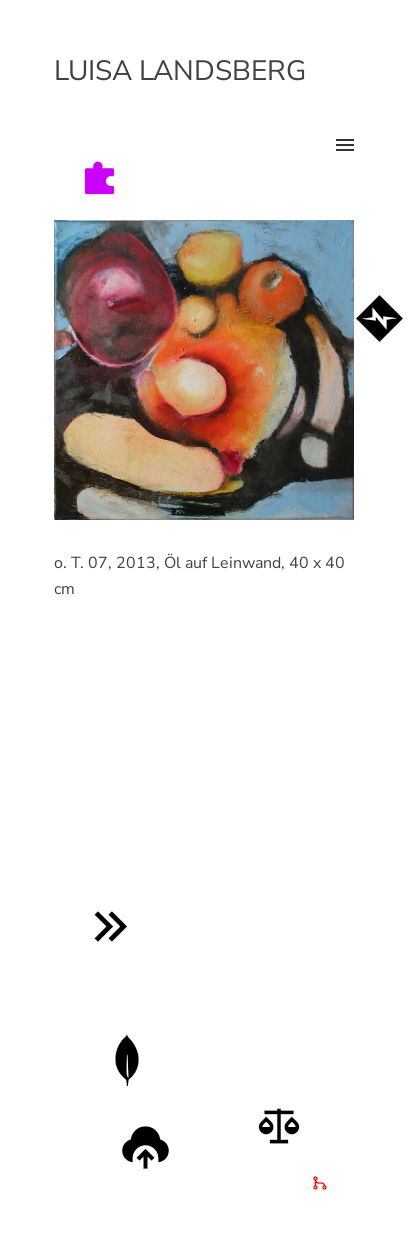  Describe the element at coordinates (145, 1147) in the screenshot. I see `upload file to cloud storage` at that location.